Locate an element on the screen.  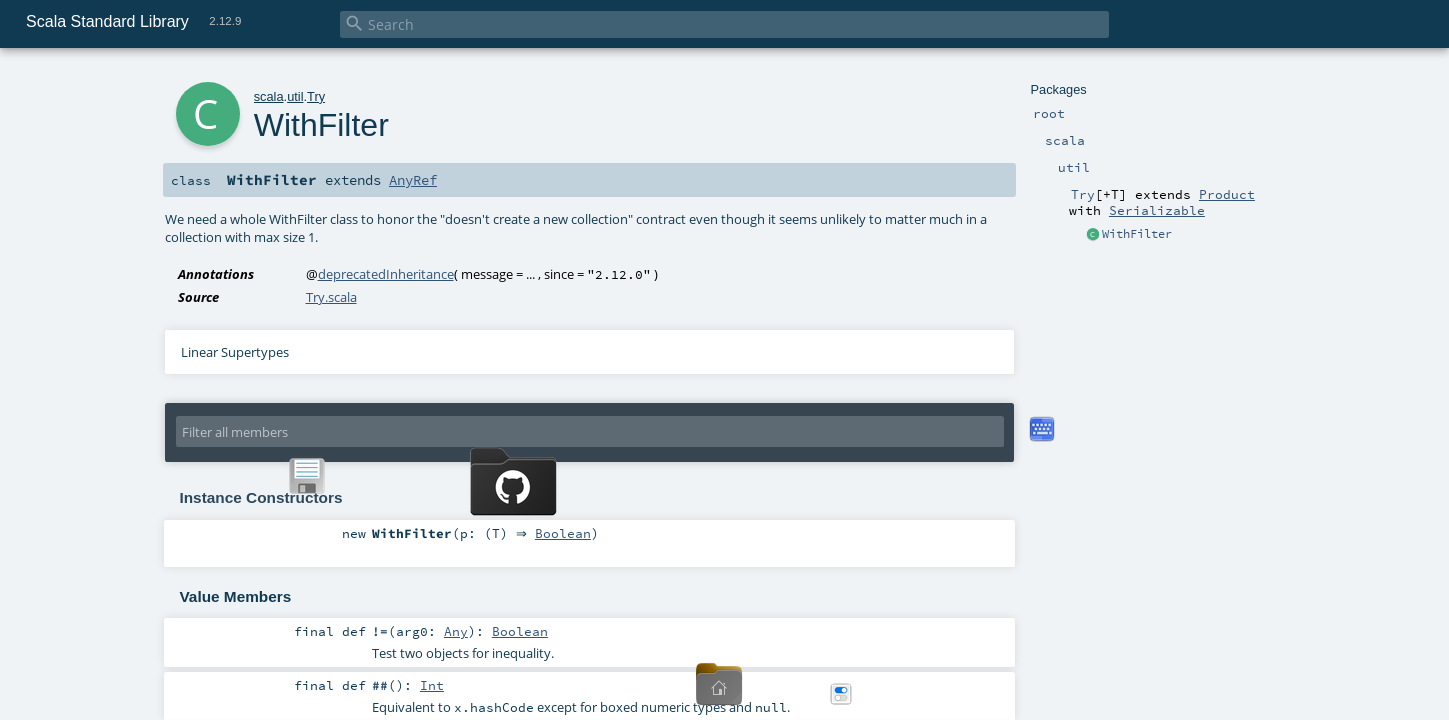
open gnome tweaks to customize system settings is located at coordinates (841, 694).